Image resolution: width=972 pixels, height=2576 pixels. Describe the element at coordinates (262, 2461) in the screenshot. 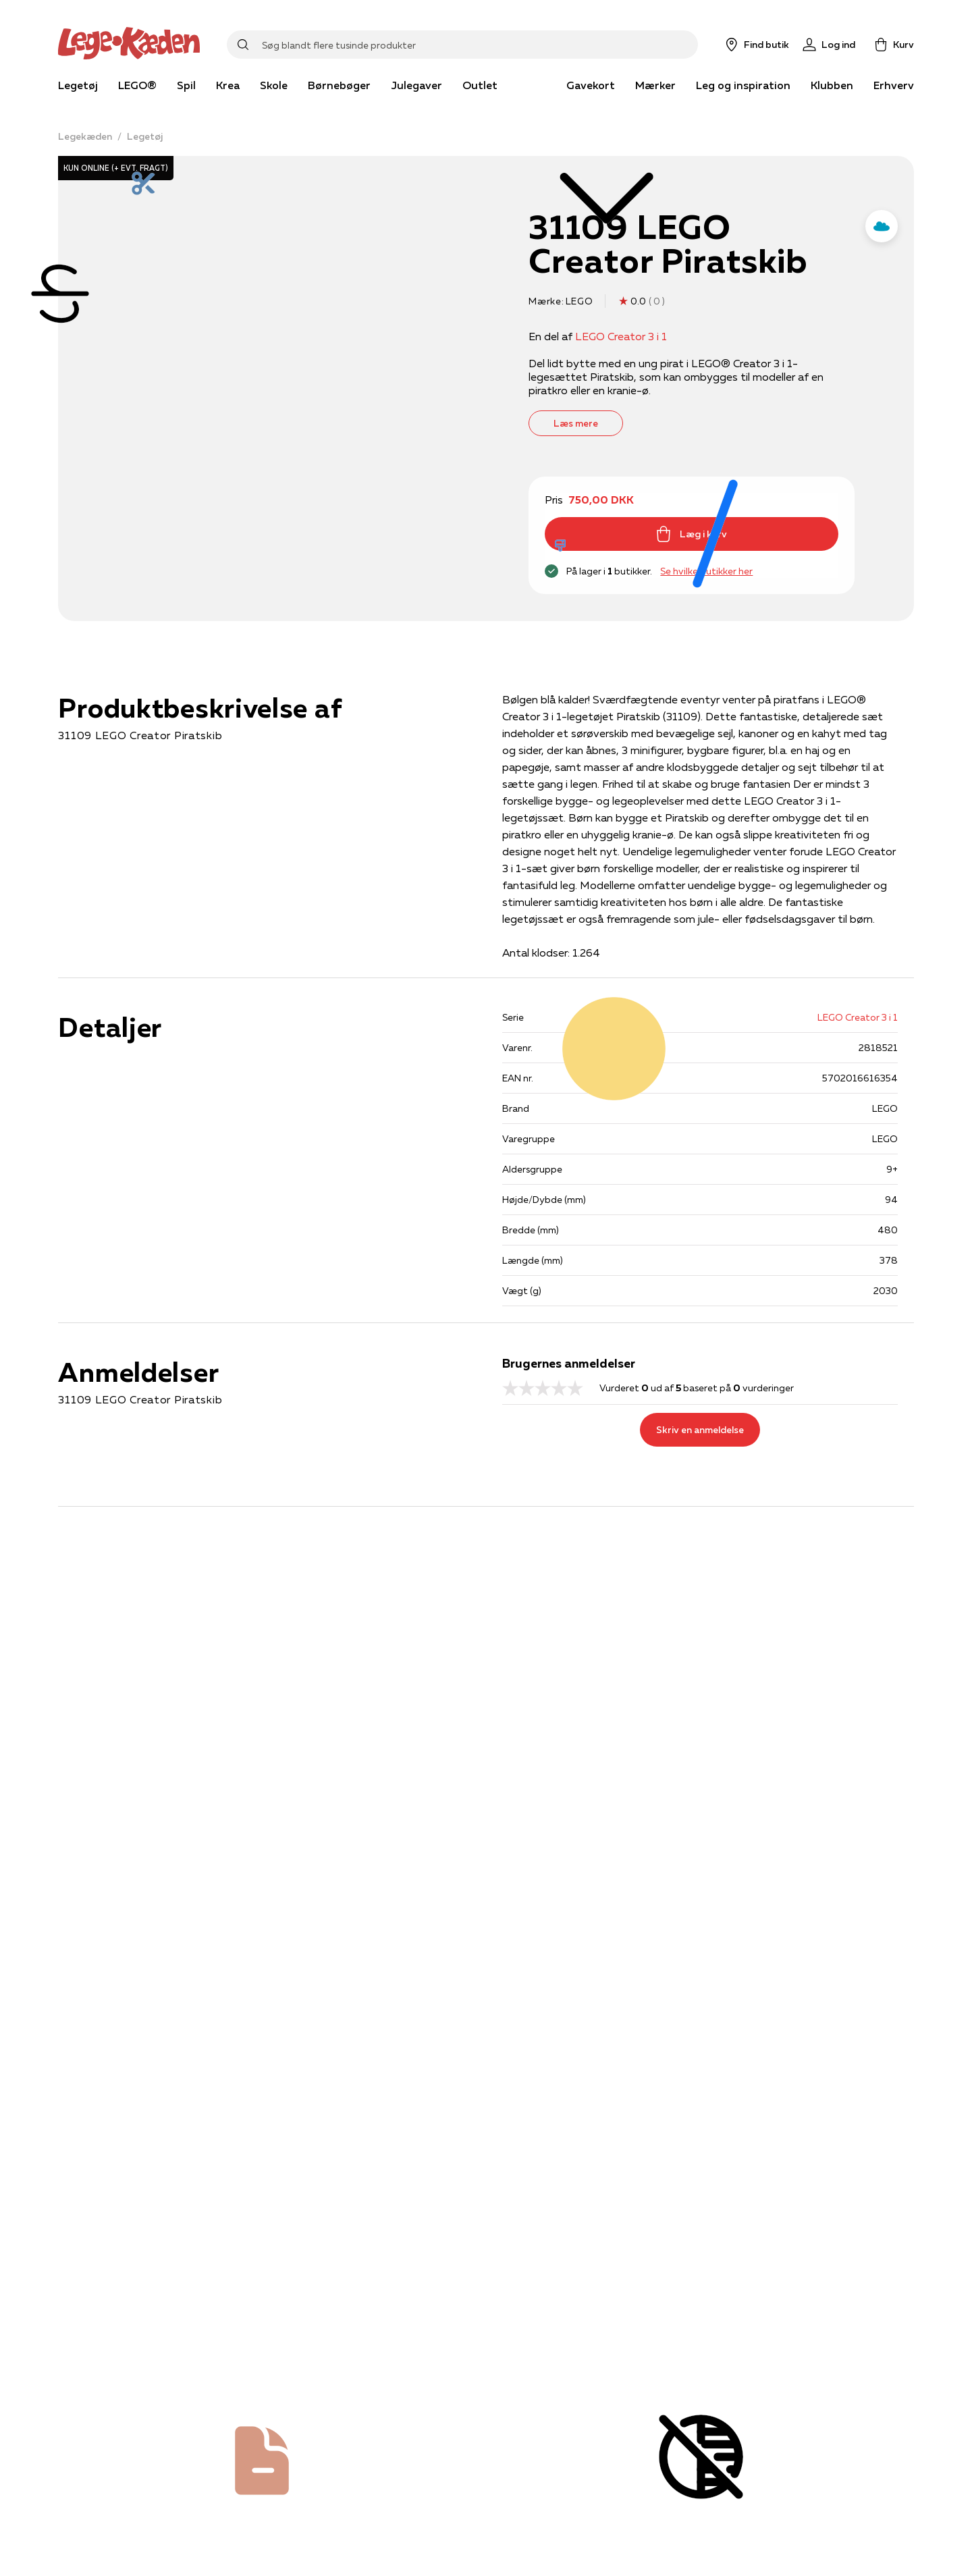

I see `remove content from a document` at that location.